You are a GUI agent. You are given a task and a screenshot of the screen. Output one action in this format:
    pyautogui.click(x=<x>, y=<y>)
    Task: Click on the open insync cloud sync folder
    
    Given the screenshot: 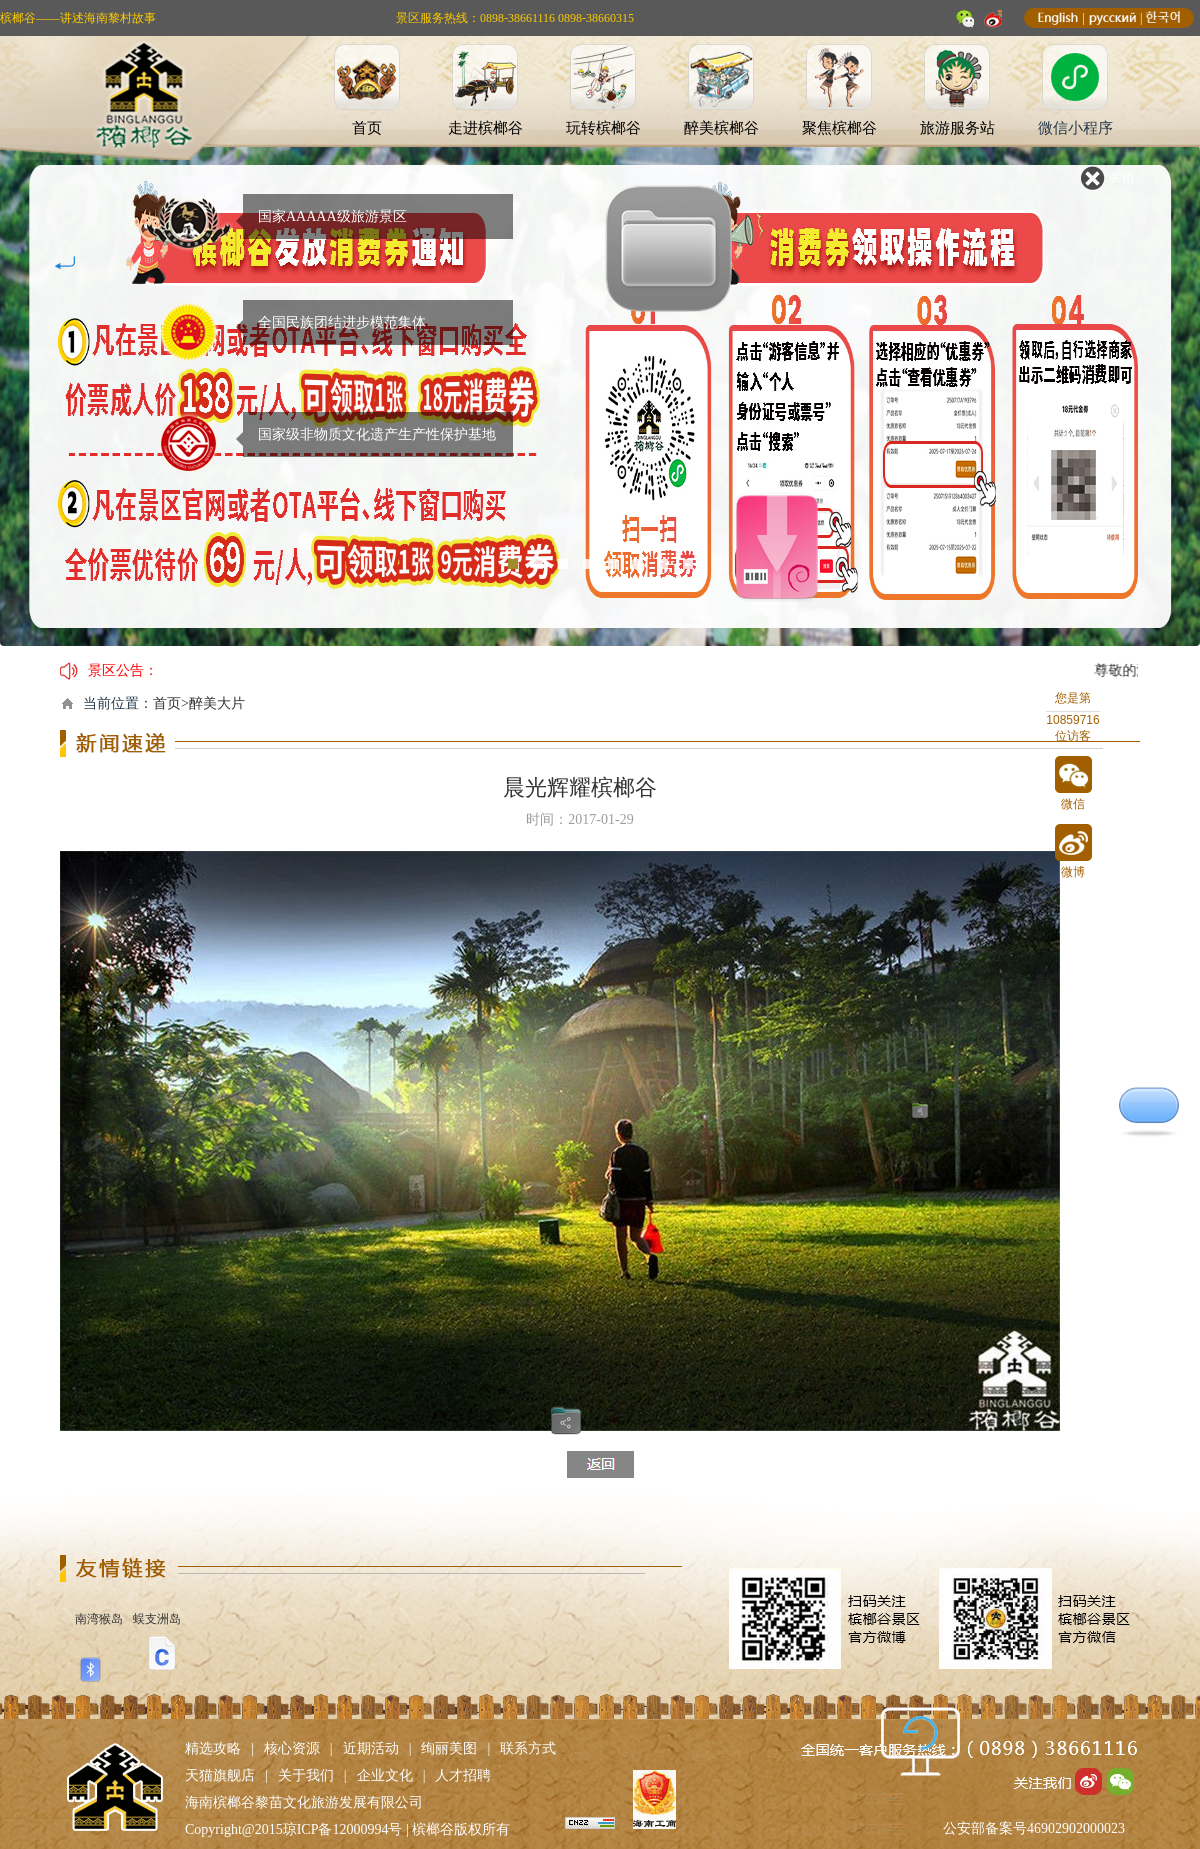 What is the action you would take?
    pyautogui.click(x=920, y=1110)
    